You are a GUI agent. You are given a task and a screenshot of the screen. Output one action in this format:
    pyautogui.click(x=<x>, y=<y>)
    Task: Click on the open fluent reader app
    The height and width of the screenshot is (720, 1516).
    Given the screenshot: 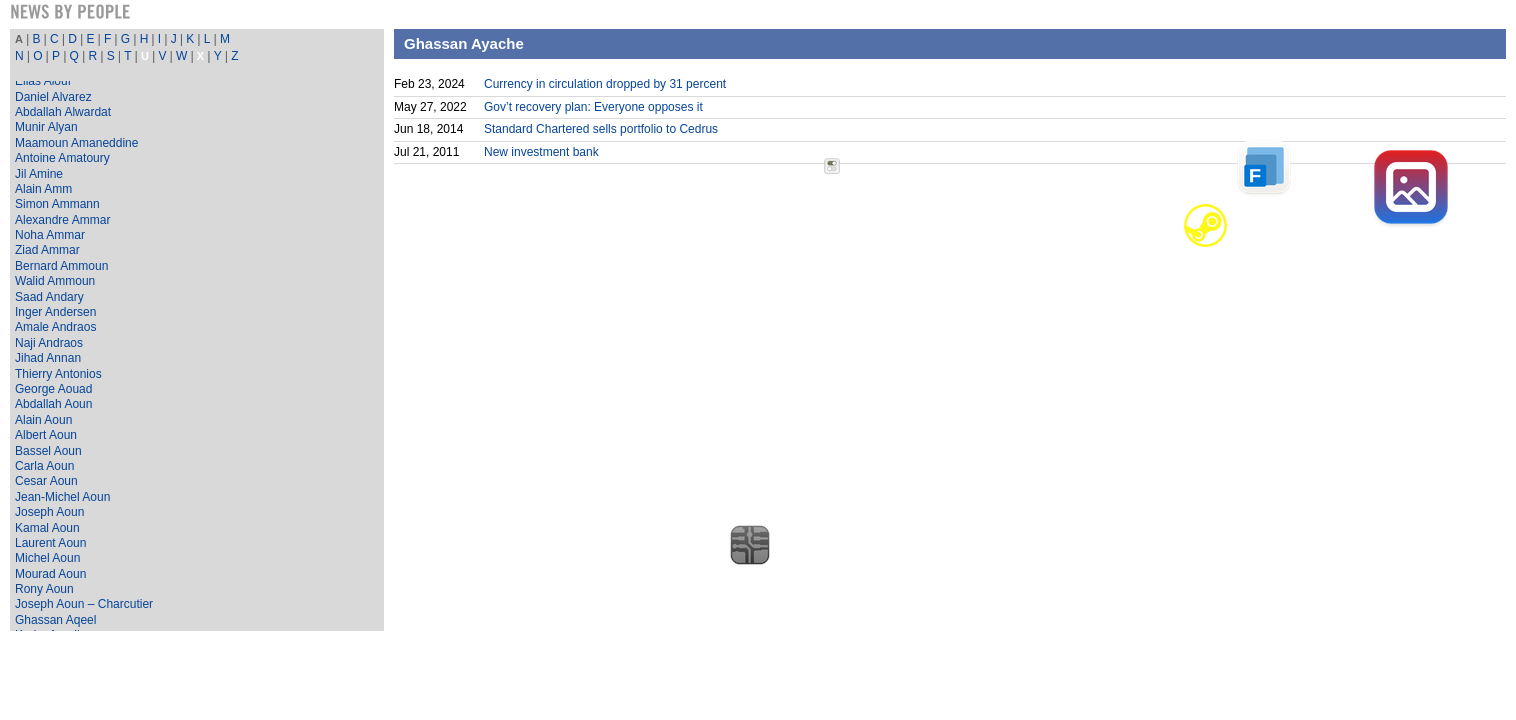 What is the action you would take?
    pyautogui.click(x=1264, y=167)
    